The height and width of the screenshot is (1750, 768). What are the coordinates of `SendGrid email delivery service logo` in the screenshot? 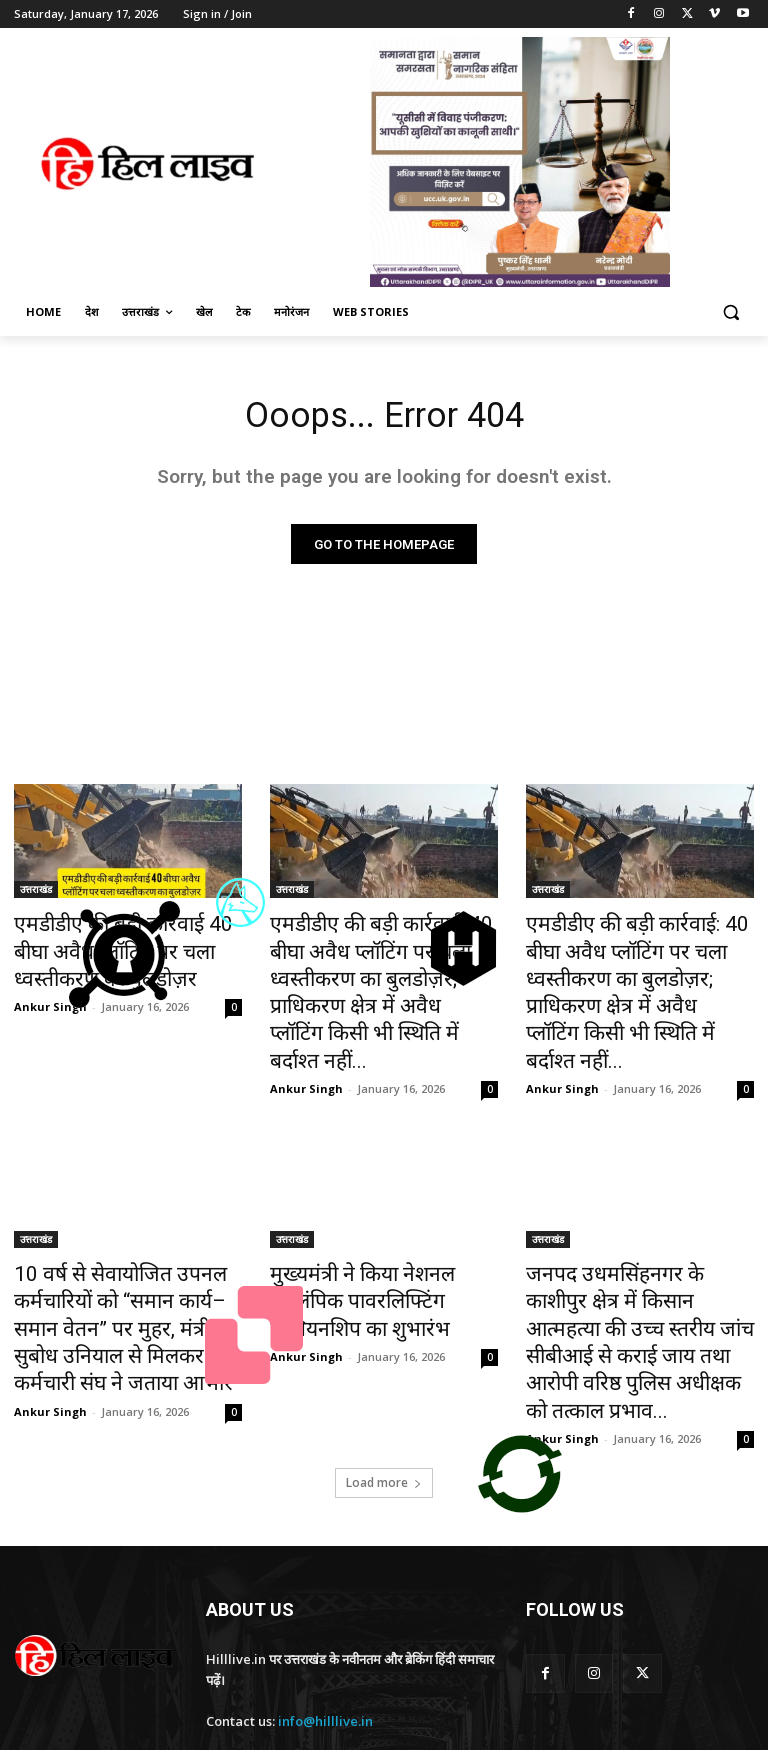 It's located at (254, 1335).